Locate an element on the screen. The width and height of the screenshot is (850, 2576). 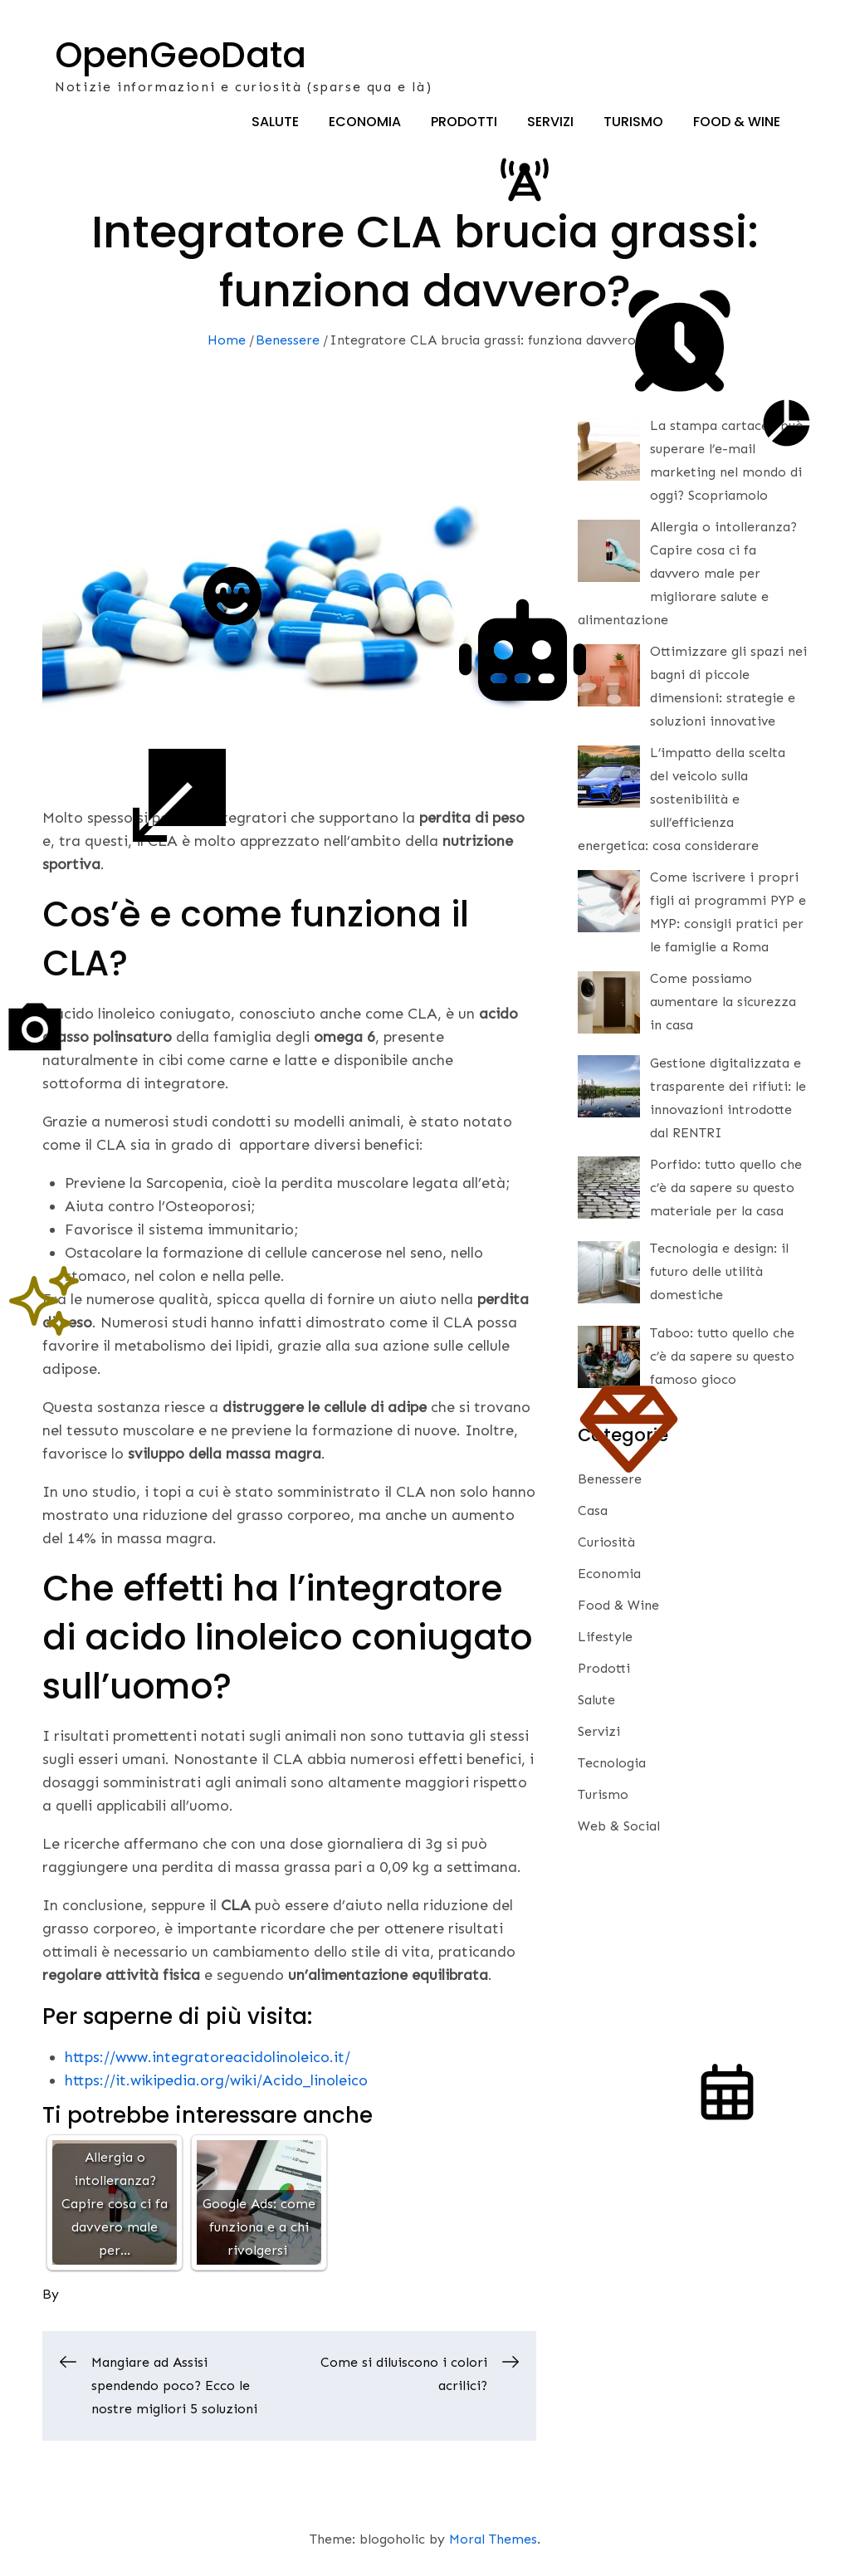
view calendar with scheduled events is located at coordinates (727, 2094).